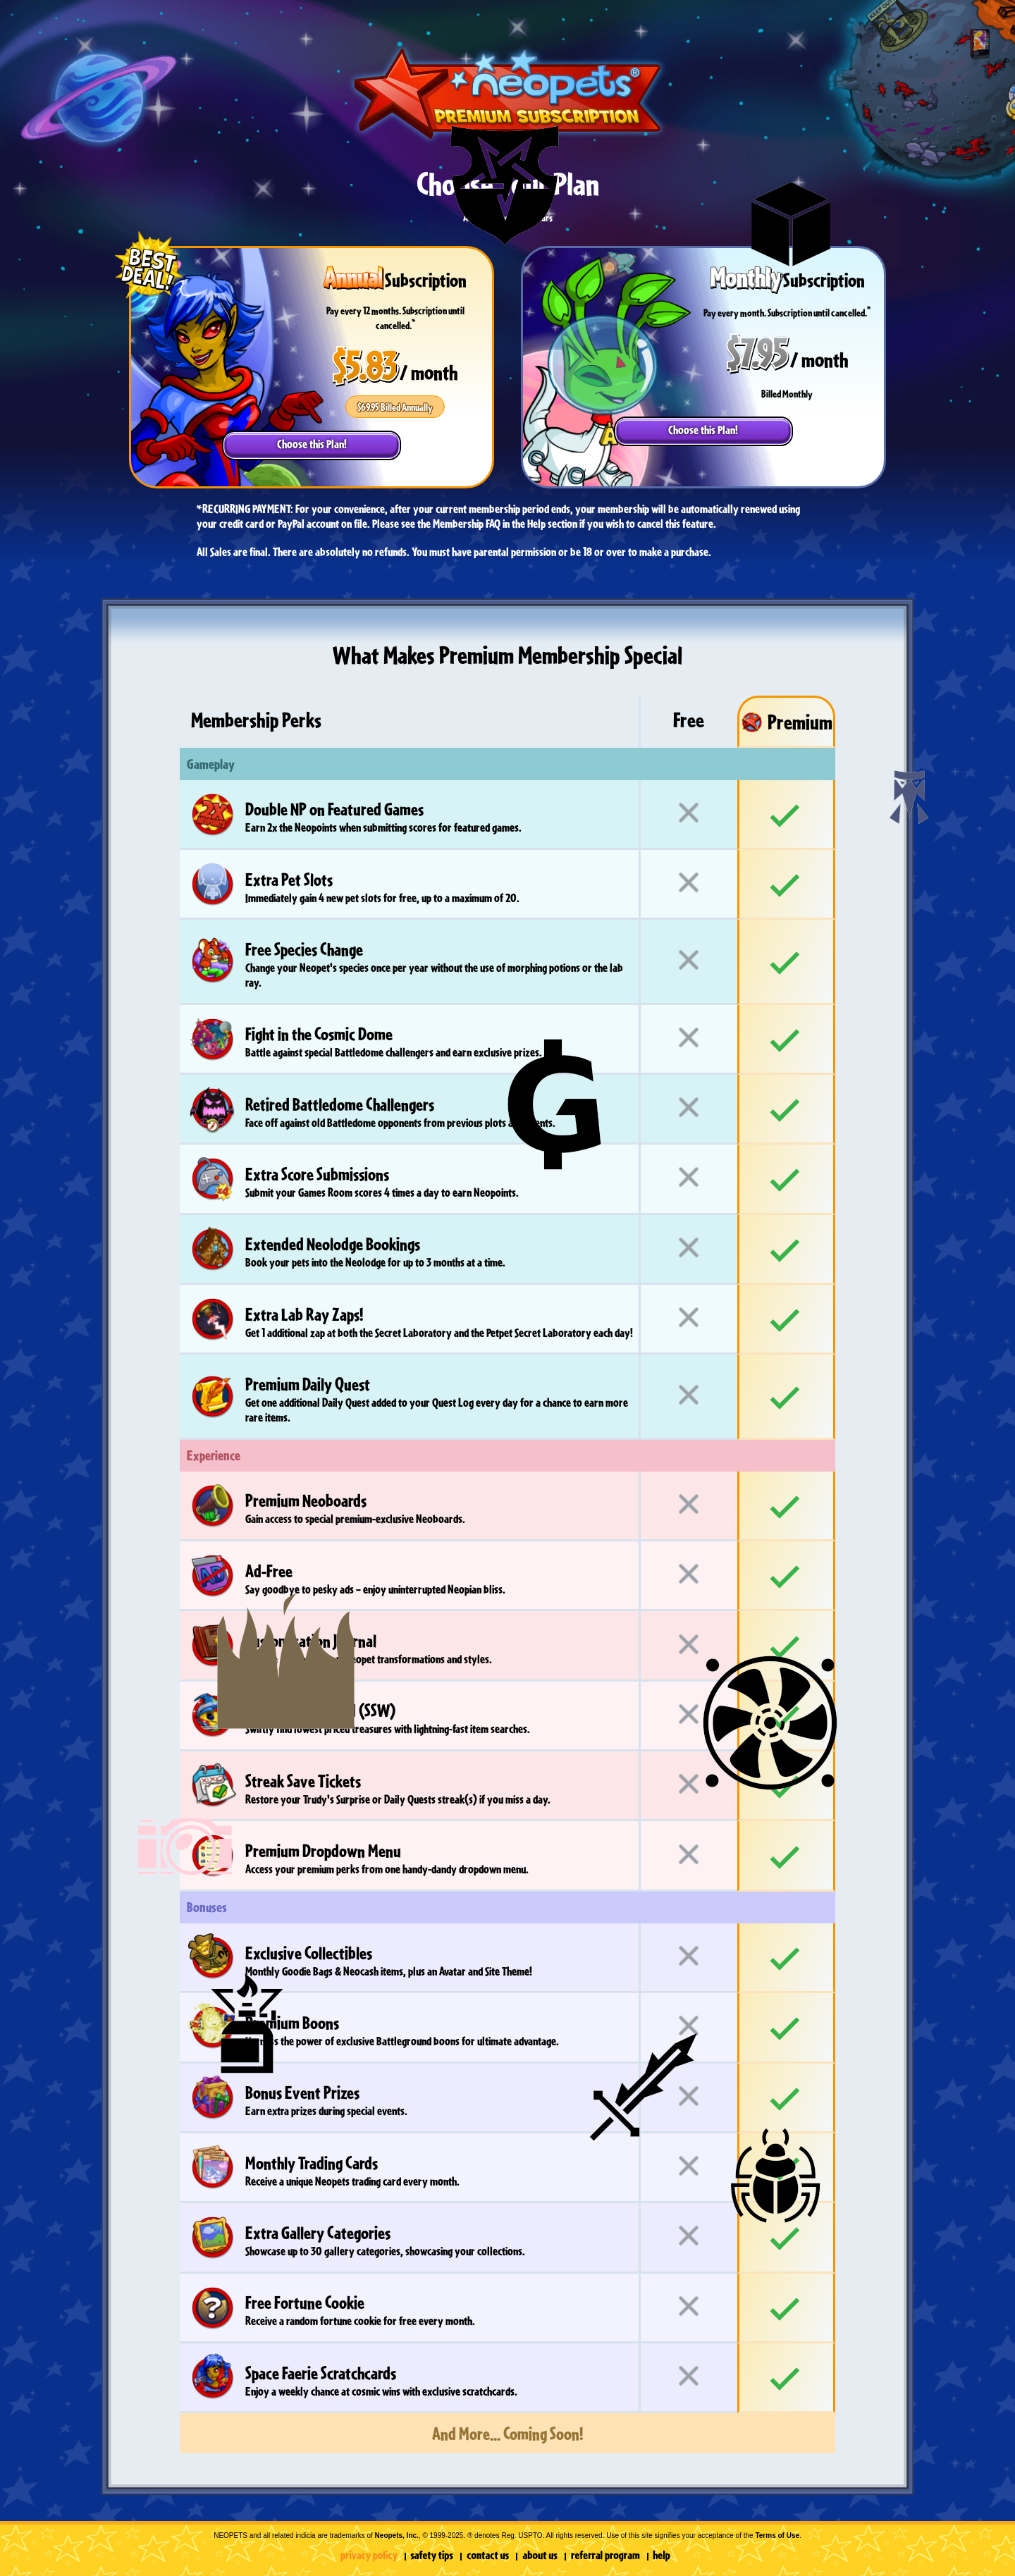 Image resolution: width=1015 pixels, height=2576 pixels. Describe the element at coordinates (504, 187) in the screenshot. I see `activate magical defense or shield ability` at that location.